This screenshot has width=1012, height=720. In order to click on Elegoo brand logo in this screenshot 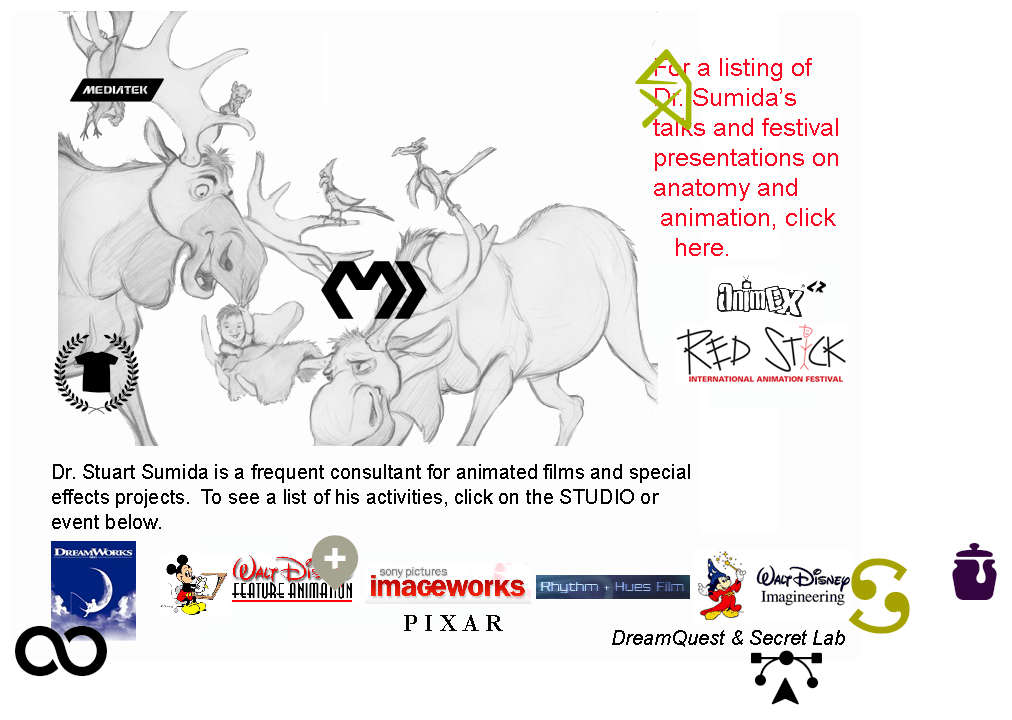, I will do `click(61, 651)`.